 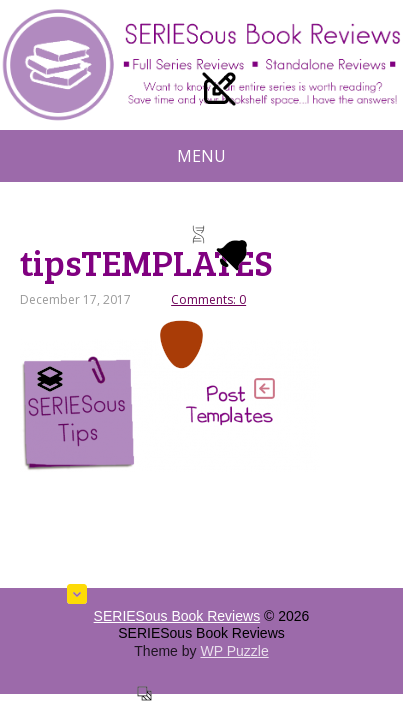 I want to click on view middle layer in a stack, so click(x=50, y=379).